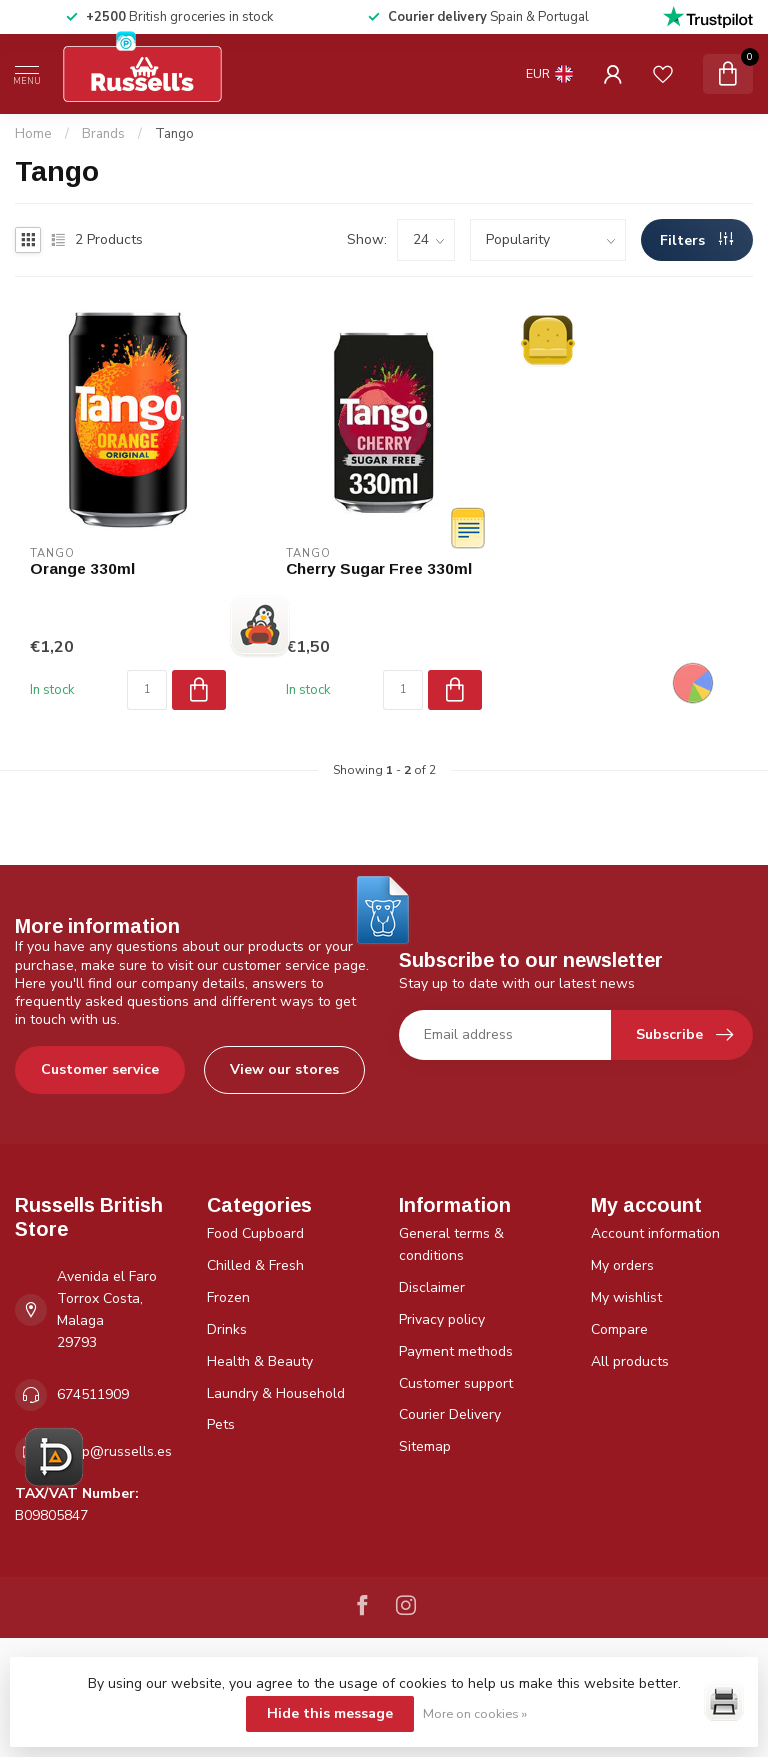 The width and height of the screenshot is (768, 1757). Describe the element at coordinates (383, 911) in the screenshot. I see `a perl script or programming file` at that location.